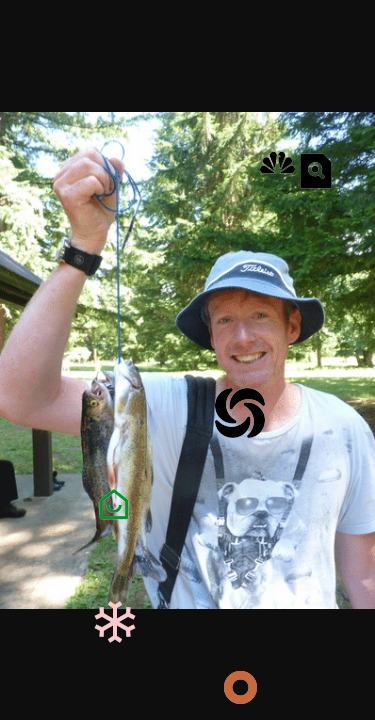  I want to click on osano privacy platform logo, so click(240, 687).